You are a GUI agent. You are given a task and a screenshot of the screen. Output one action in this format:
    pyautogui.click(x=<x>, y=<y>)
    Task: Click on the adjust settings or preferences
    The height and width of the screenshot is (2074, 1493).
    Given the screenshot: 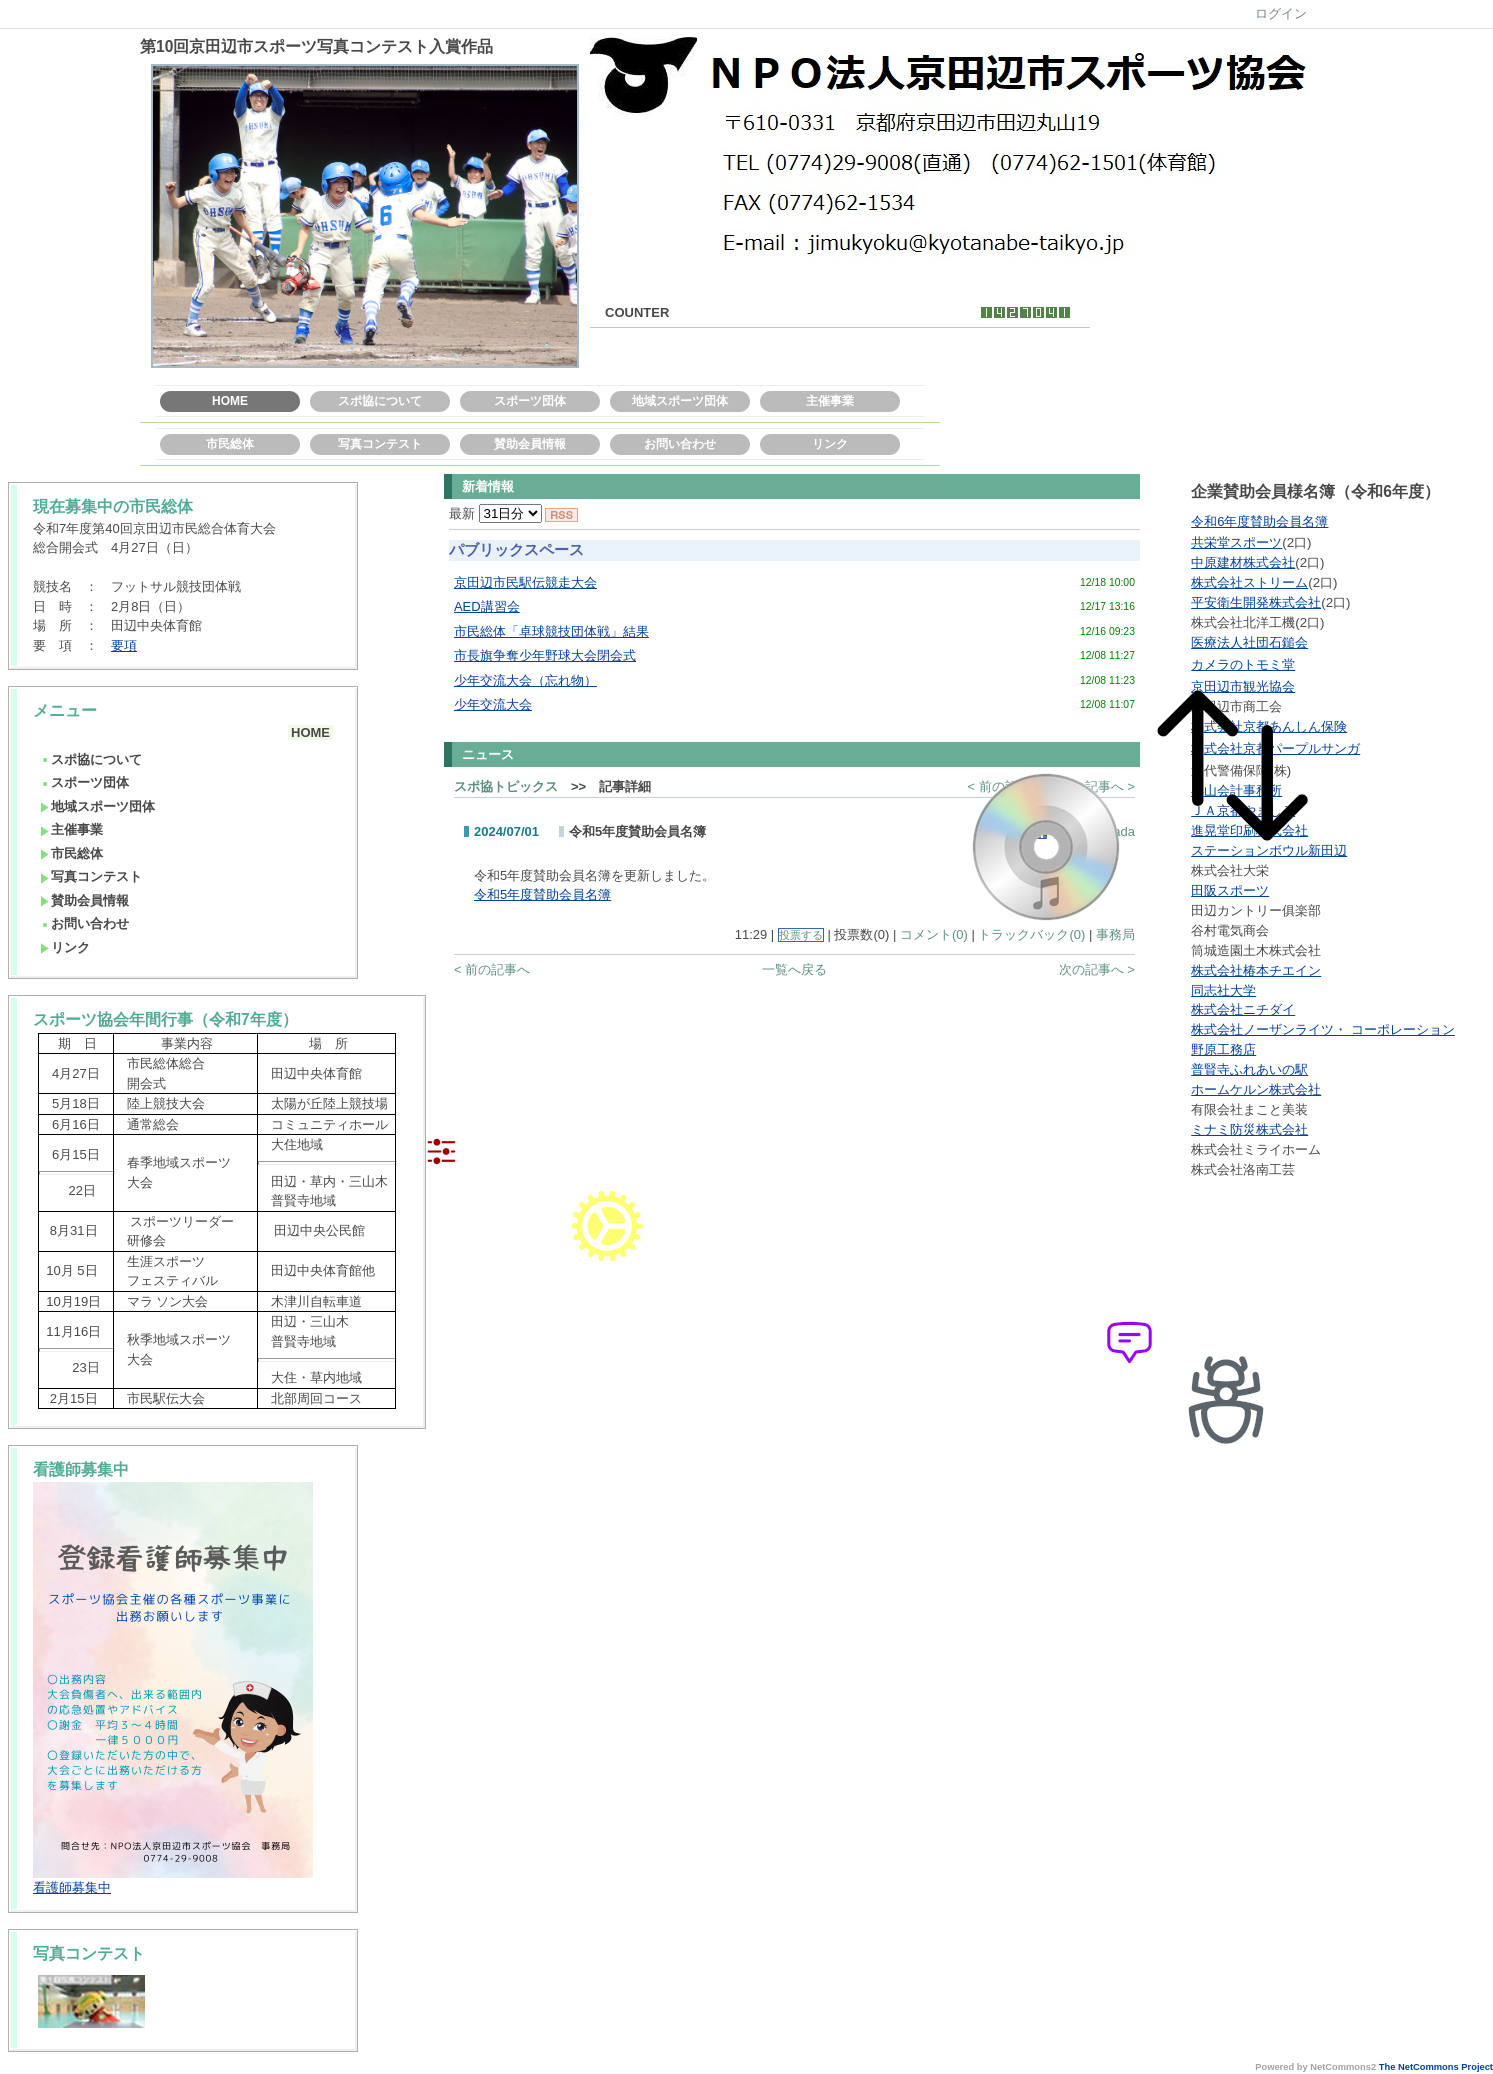 What is the action you would take?
    pyautogui.click(x=441, y=1151)
    